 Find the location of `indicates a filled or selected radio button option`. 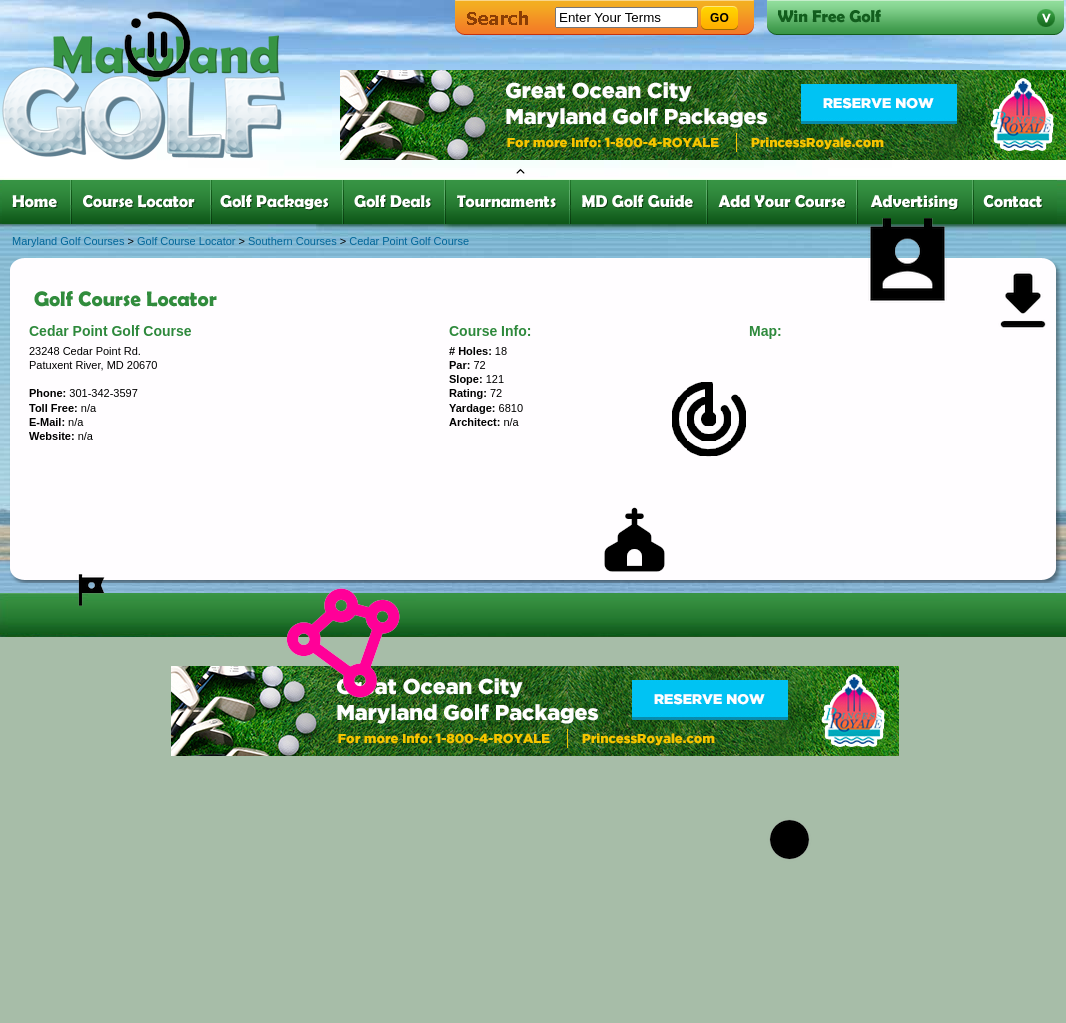

indicates a filled or selected radio button option is located at coordinates (789, 839).